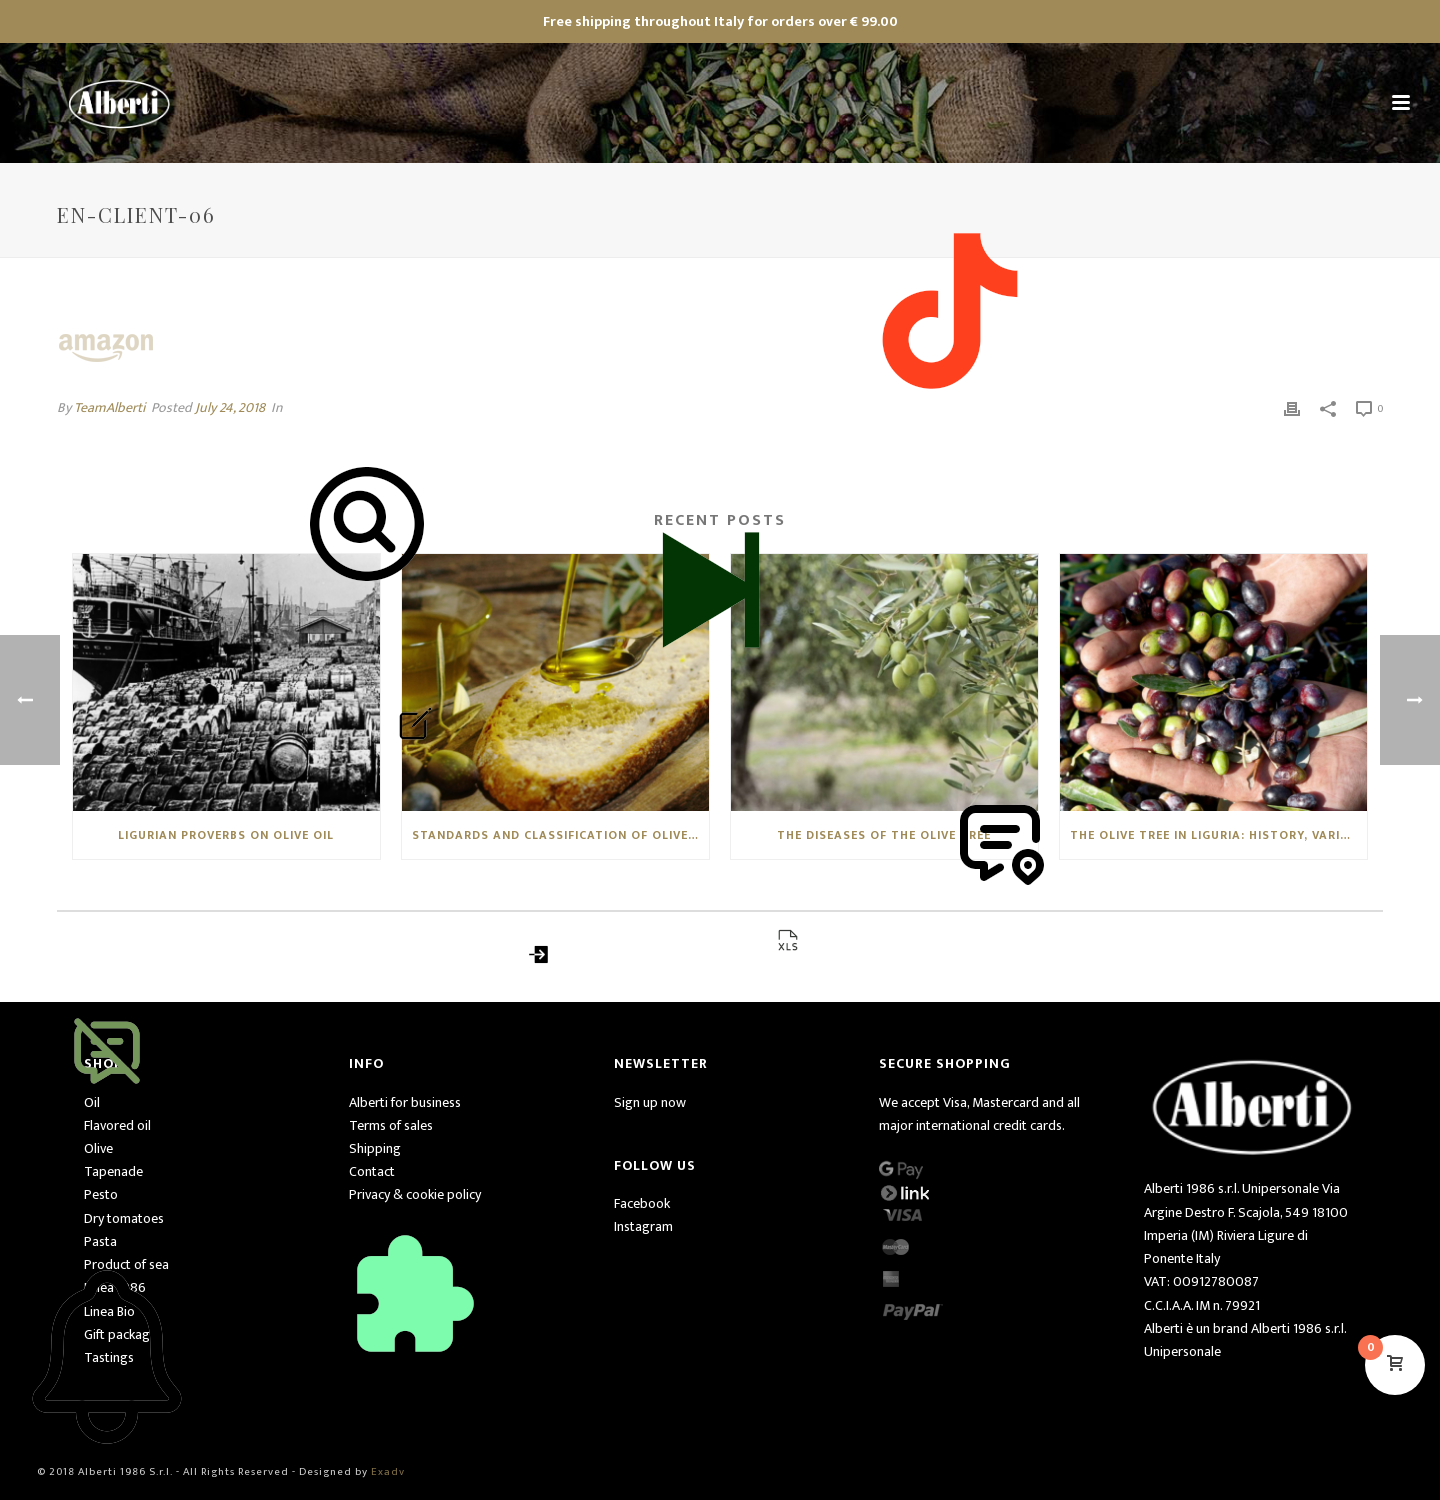  What do you see at coordinates (788, 941) in the screenshot?
I see `open an excel spreadsheet file` at bounding box center [788, 941].